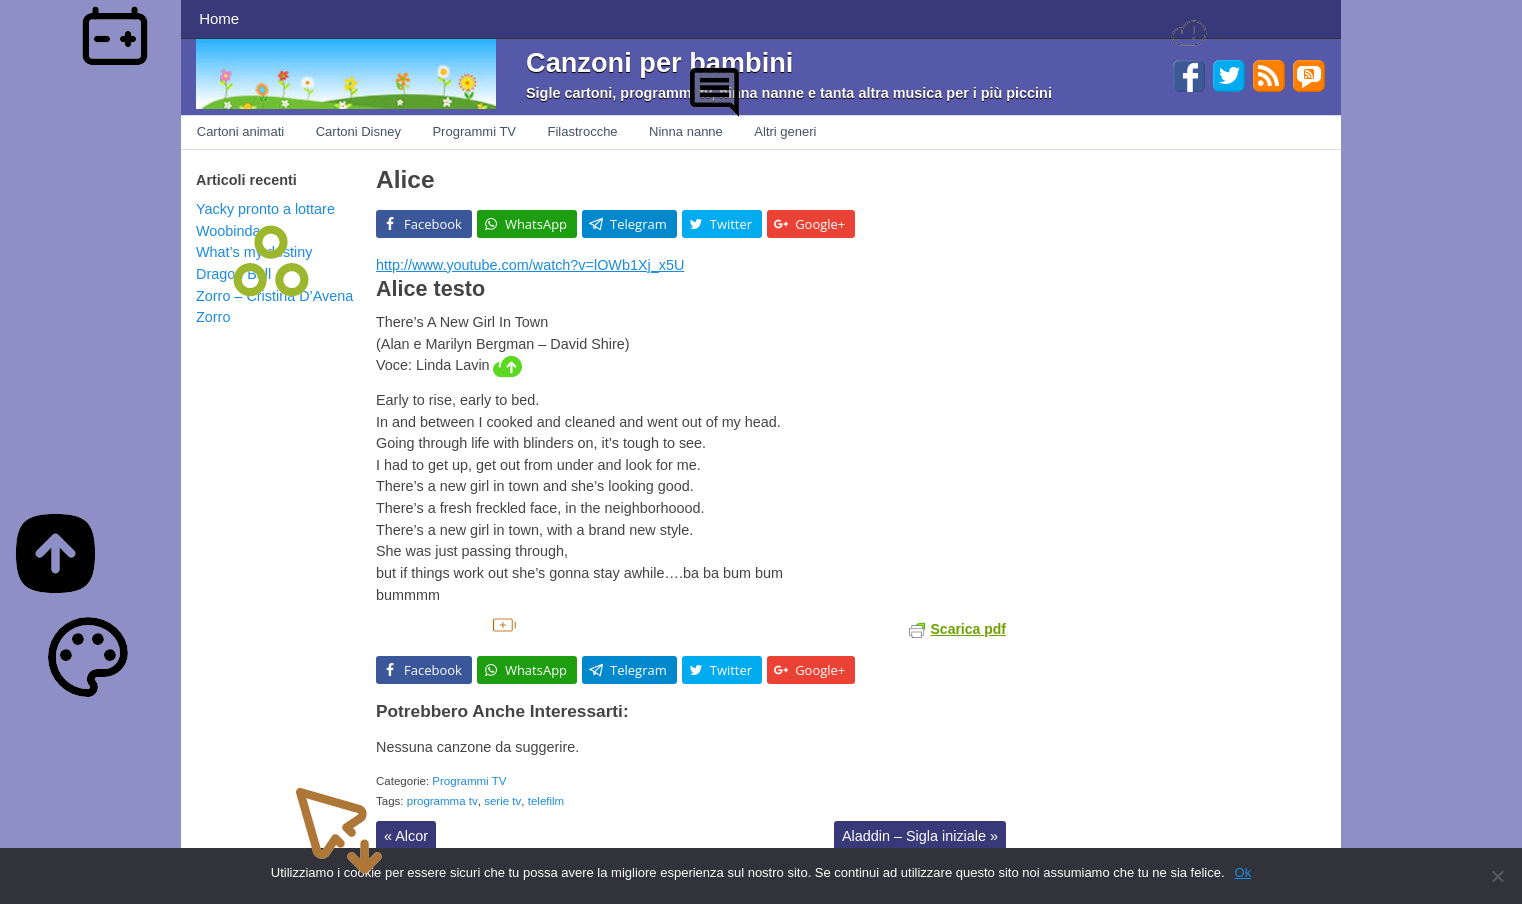  Describe the element at coordinates (507, 366) in the screenshot. I see `upload file to cloud storage` at that location.